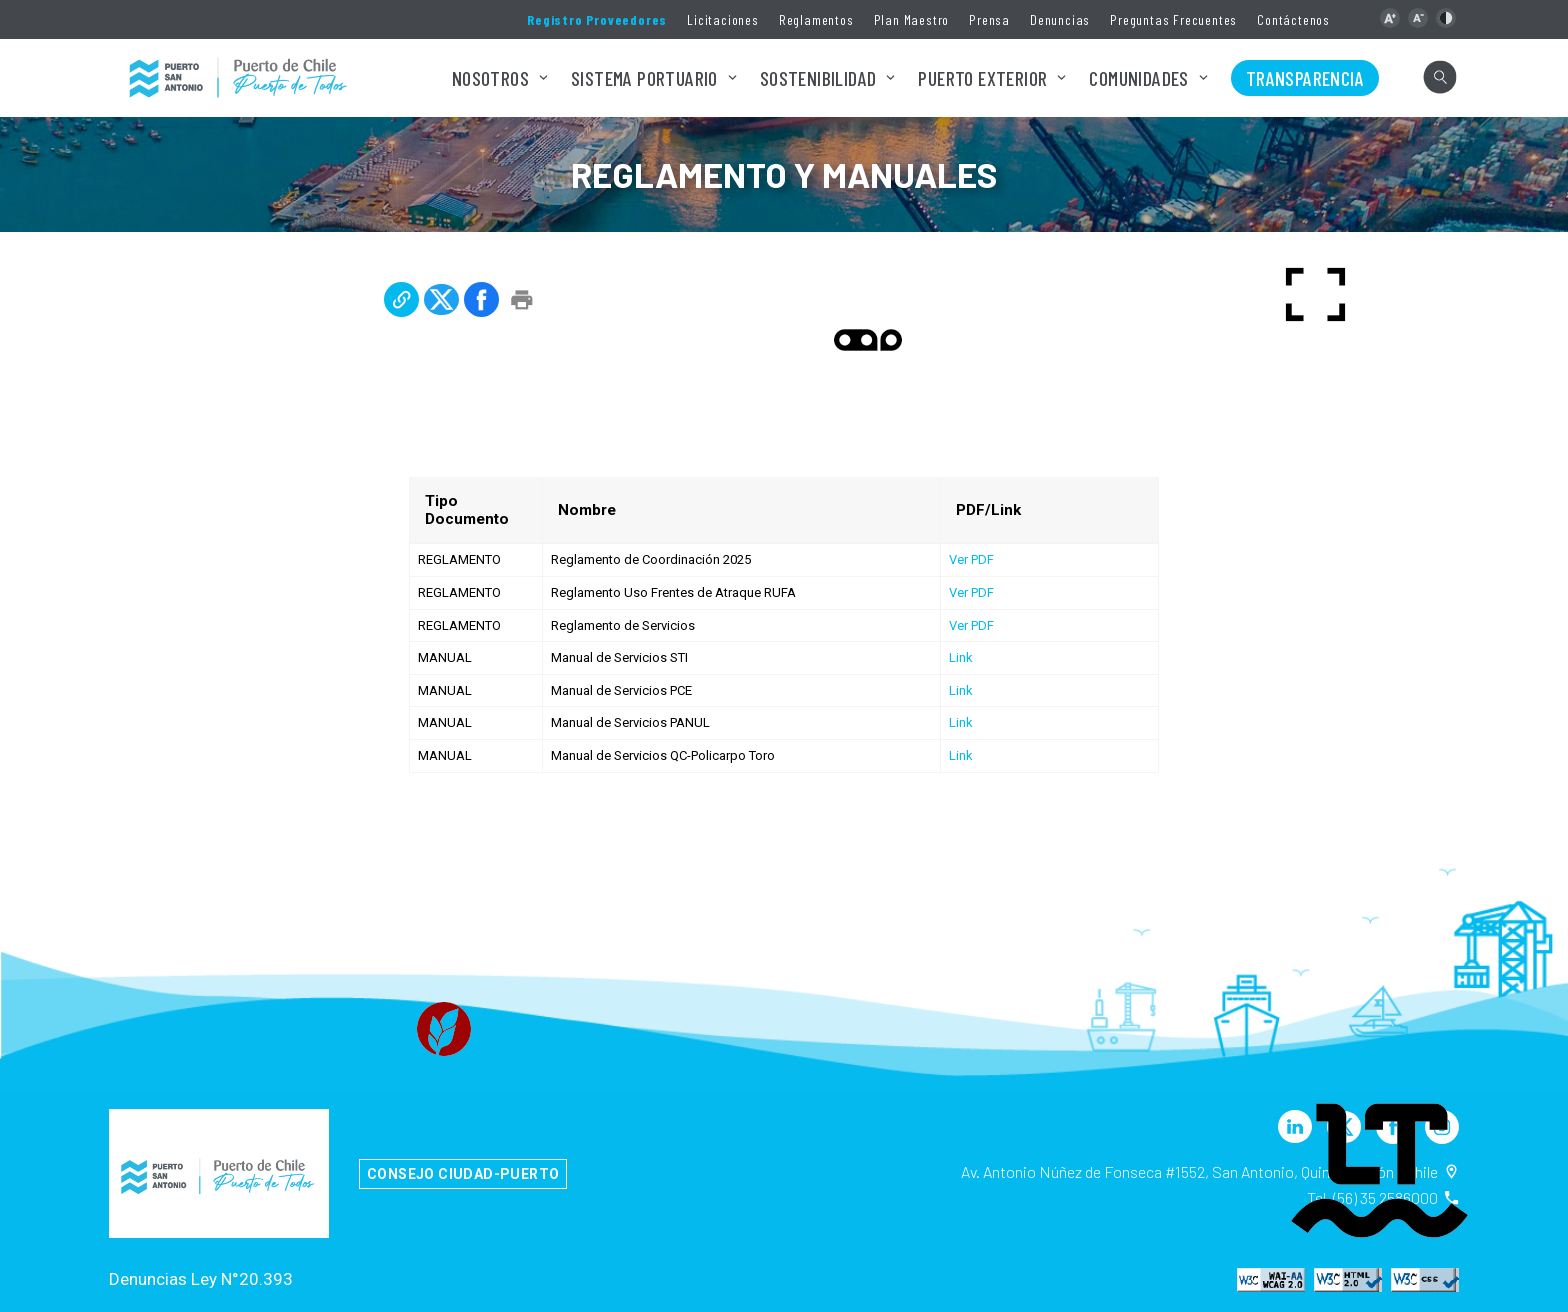  I want to click on visit the Thangs 3D model platform, so click(868, 340).